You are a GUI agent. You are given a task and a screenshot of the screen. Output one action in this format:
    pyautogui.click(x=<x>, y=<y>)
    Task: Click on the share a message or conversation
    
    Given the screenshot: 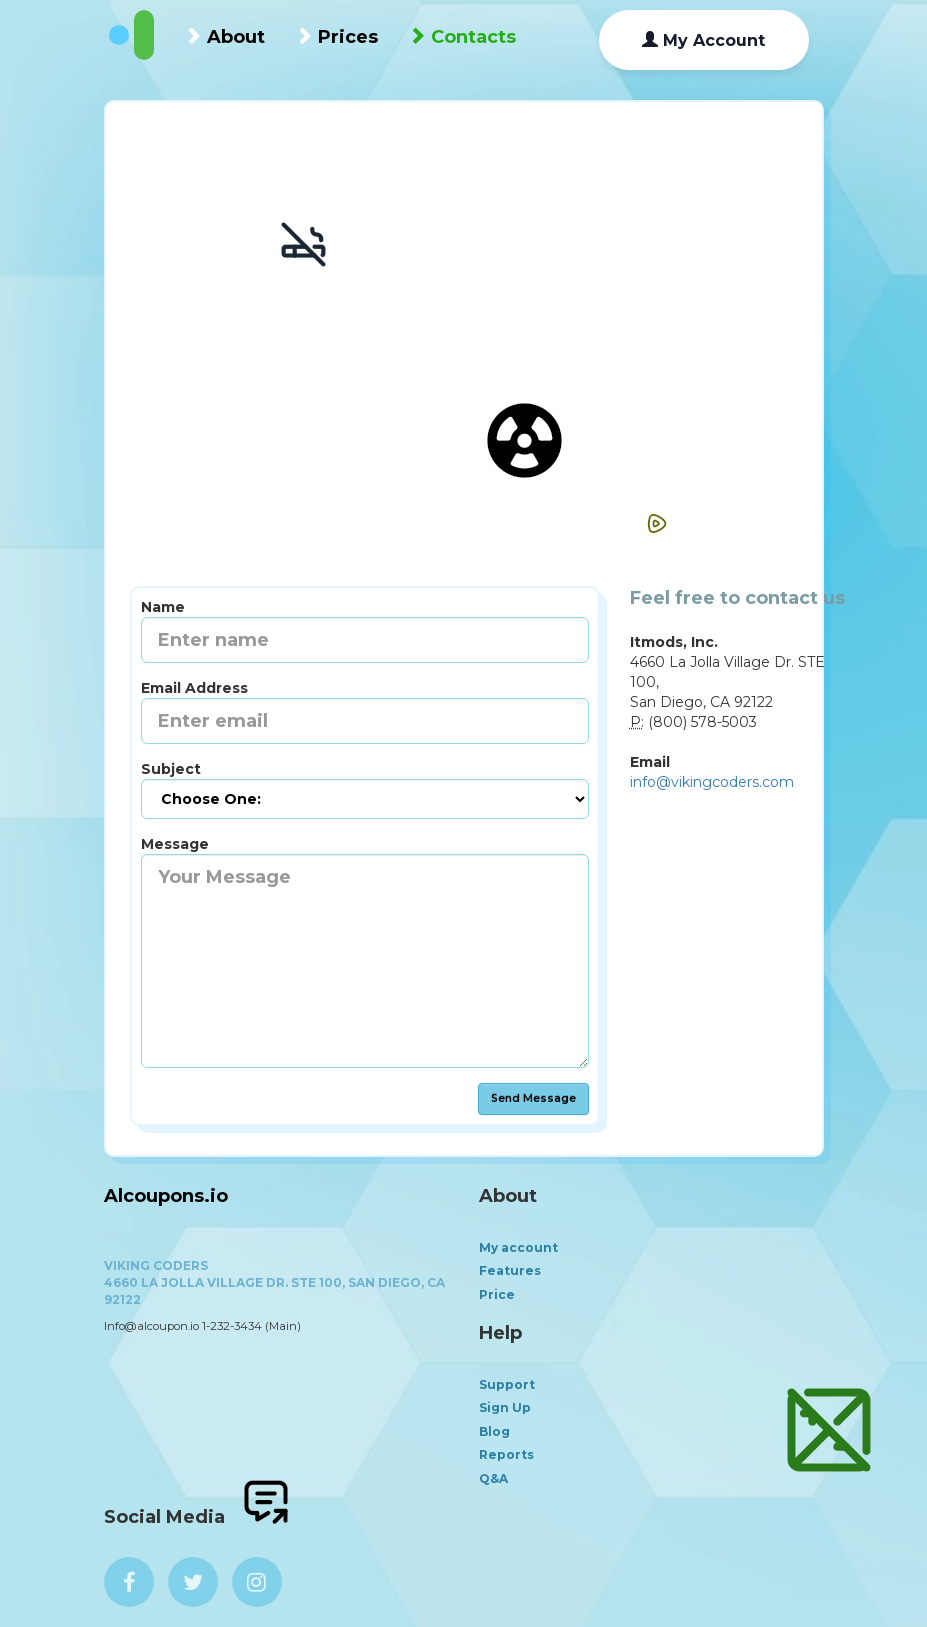 What is the action you would take?
    pyautogui.click(x=266, y=1500)
    